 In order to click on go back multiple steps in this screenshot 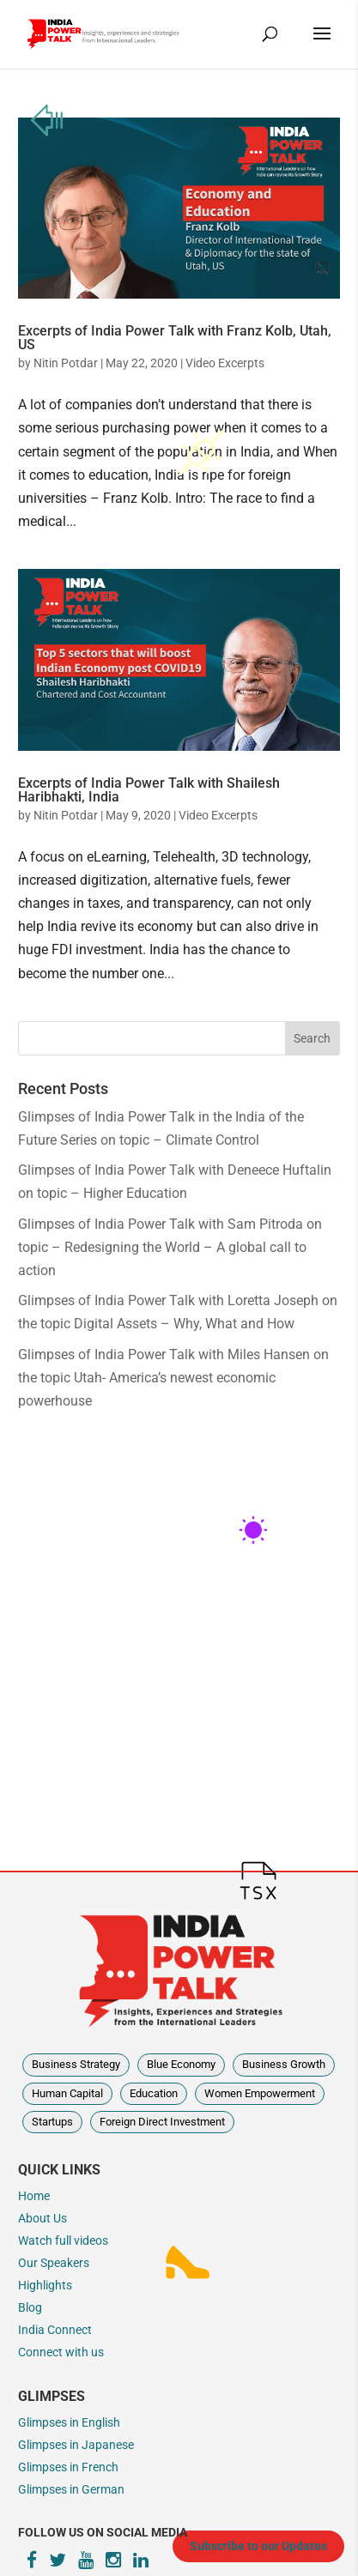, I will do `click(48, 120)`.